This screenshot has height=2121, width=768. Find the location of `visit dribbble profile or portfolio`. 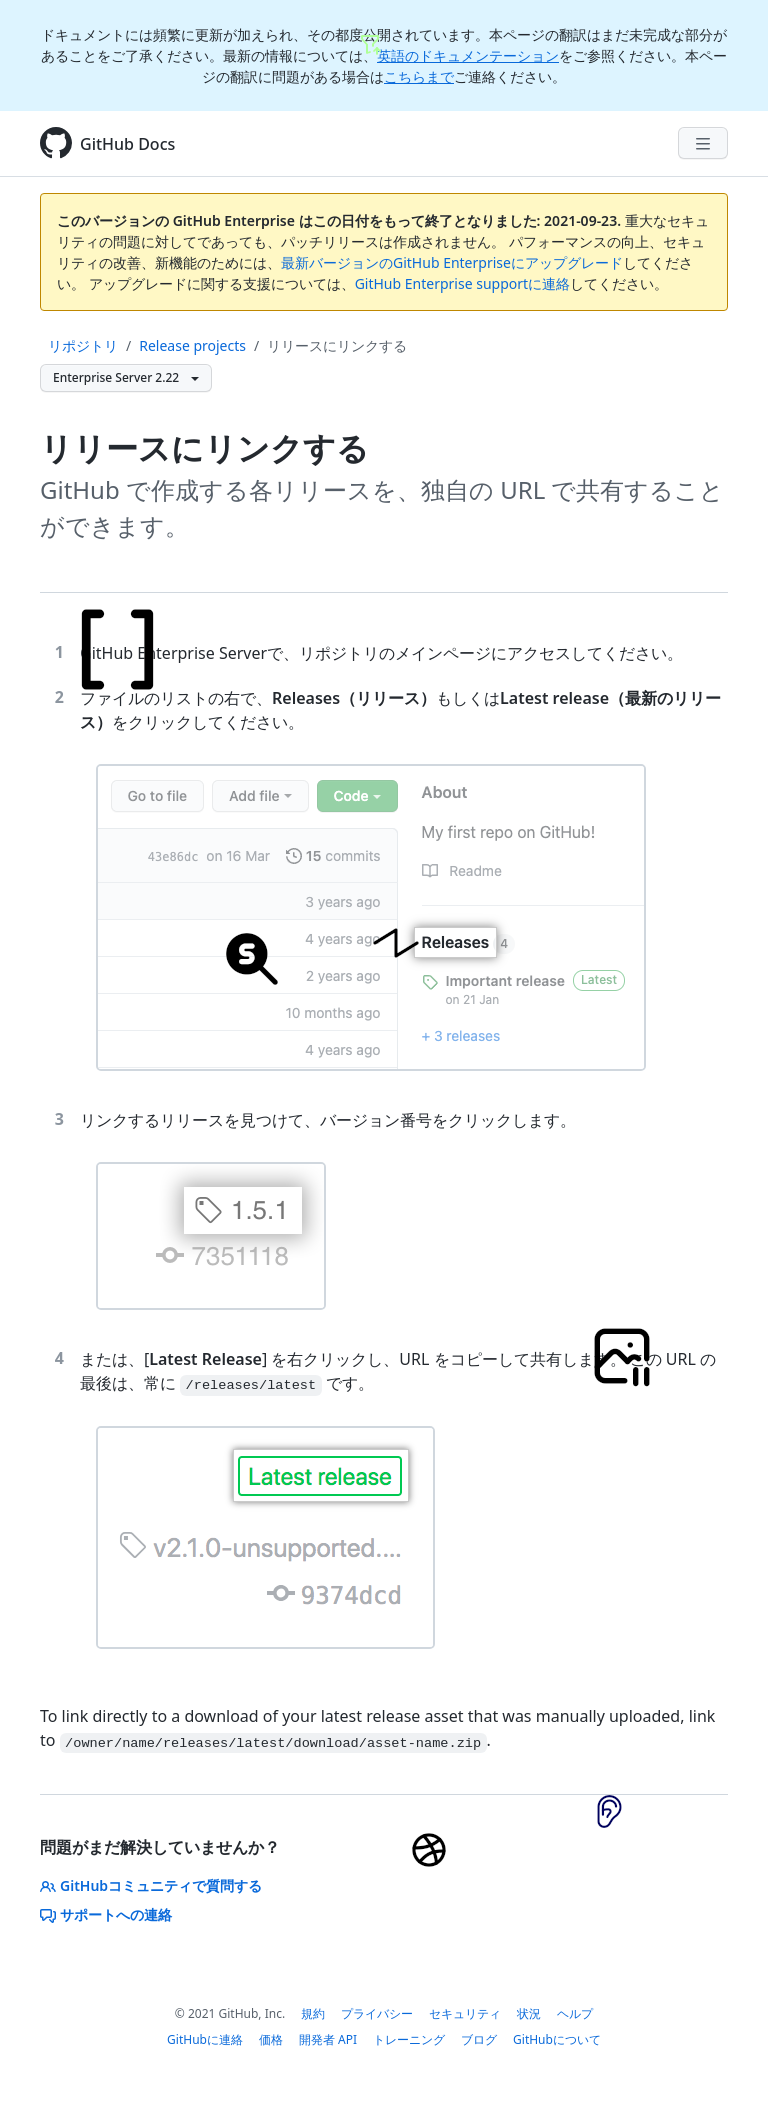

visit dribbble profile or portfolio is located at coordinates (429, 1850).